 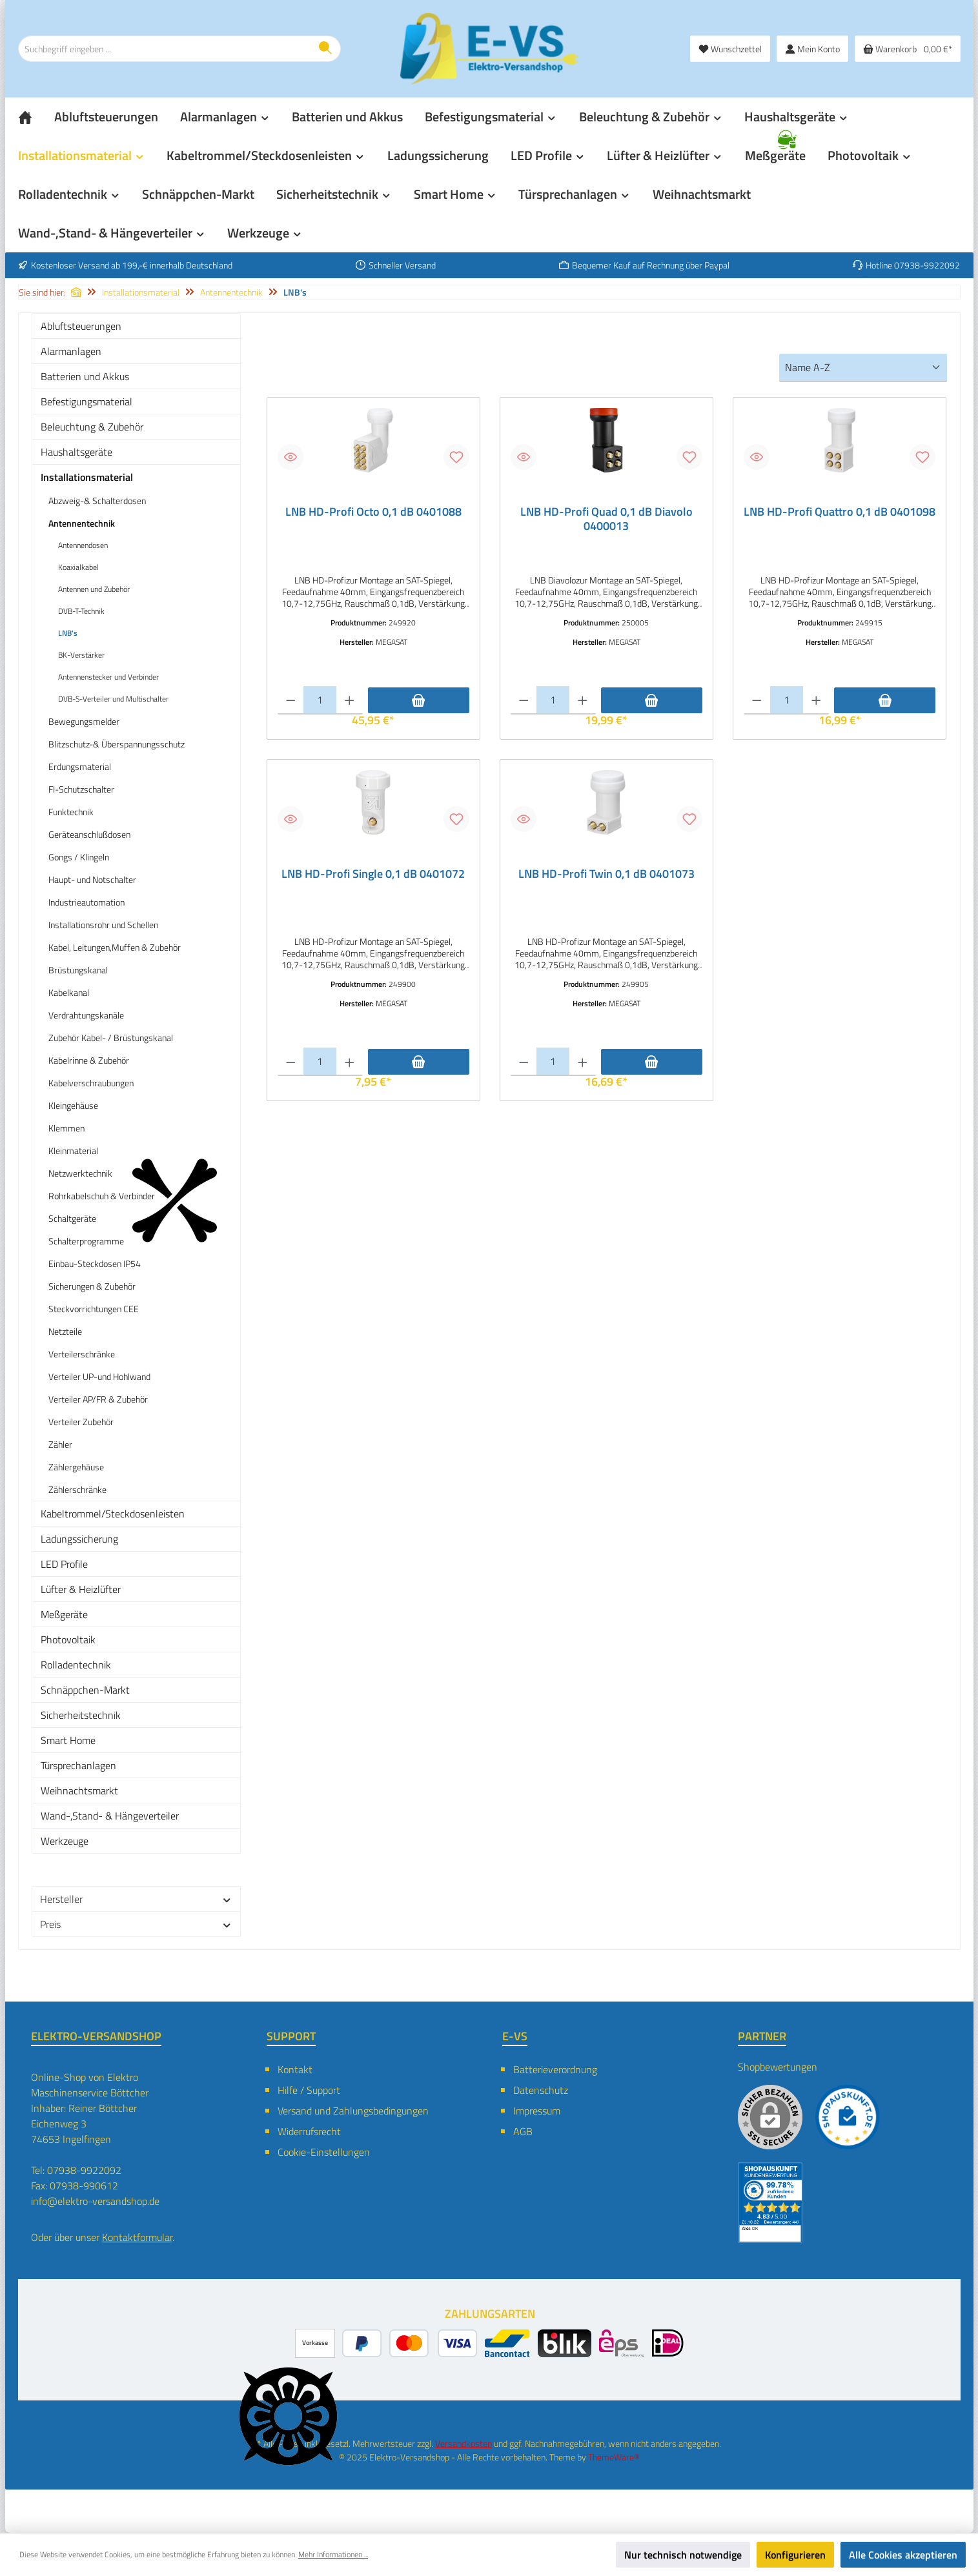 I want to click on tea ceremony or tea-related game feature, so click(x=787, y=139).